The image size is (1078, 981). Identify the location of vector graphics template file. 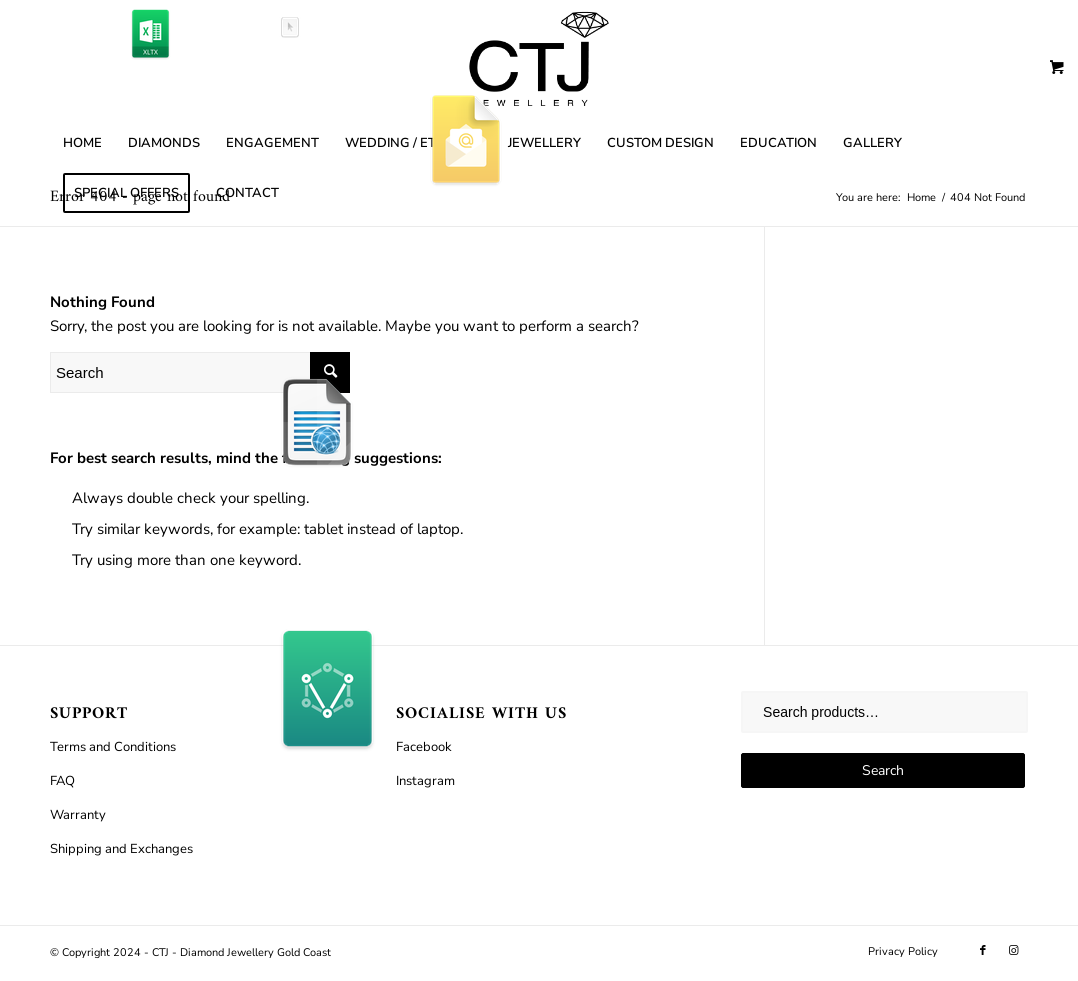
(327, 690).